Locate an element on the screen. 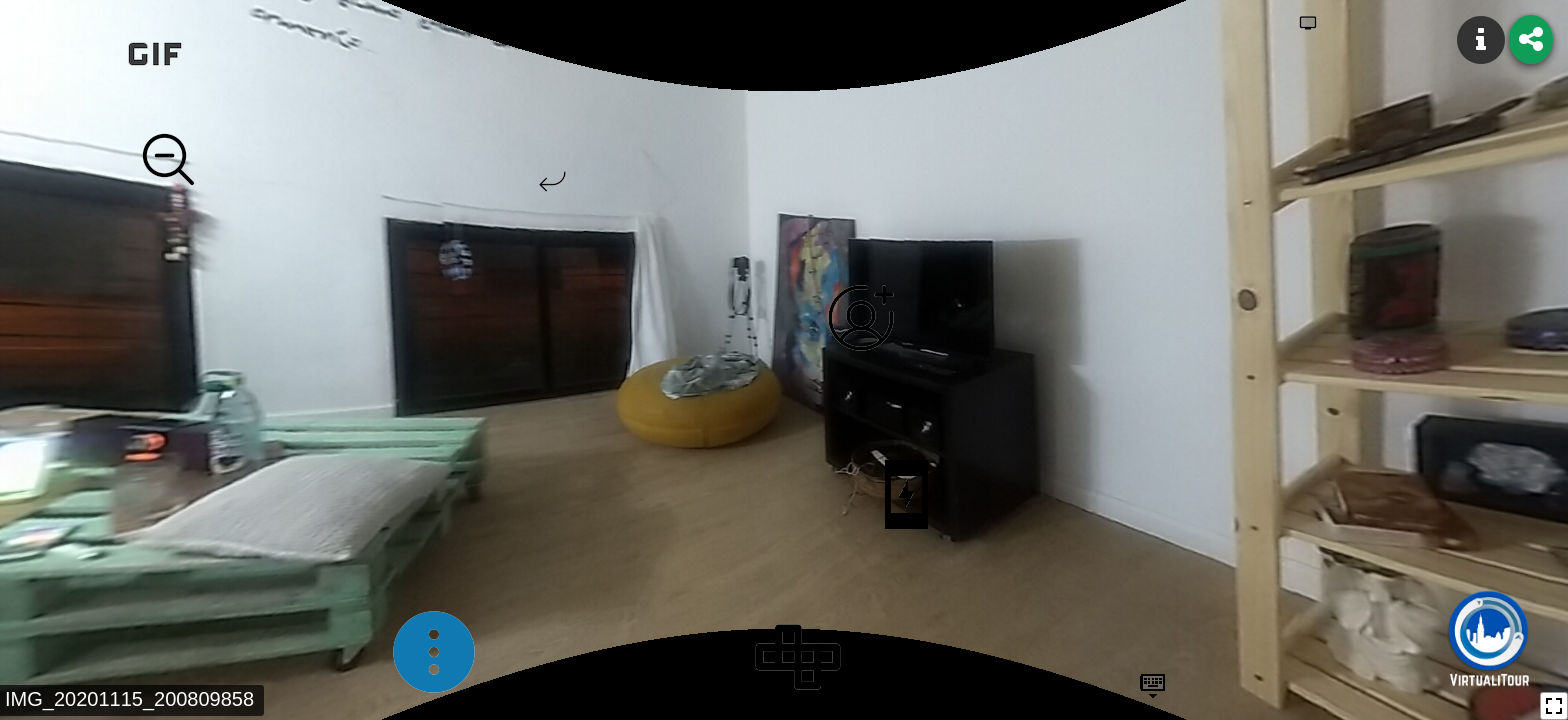  add a new user or contact is located at coordinates (861, 318).